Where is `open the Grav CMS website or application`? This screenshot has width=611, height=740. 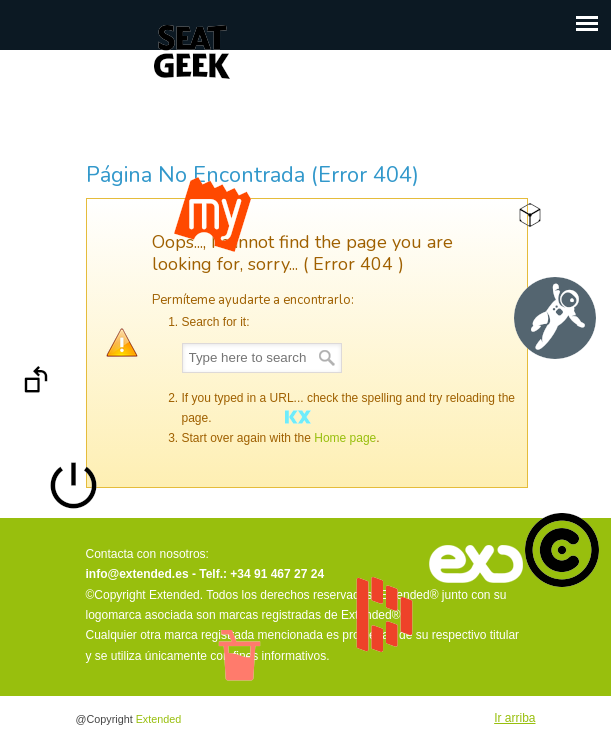
open the Grav CMS website or application is located at coordinates (555, 318).